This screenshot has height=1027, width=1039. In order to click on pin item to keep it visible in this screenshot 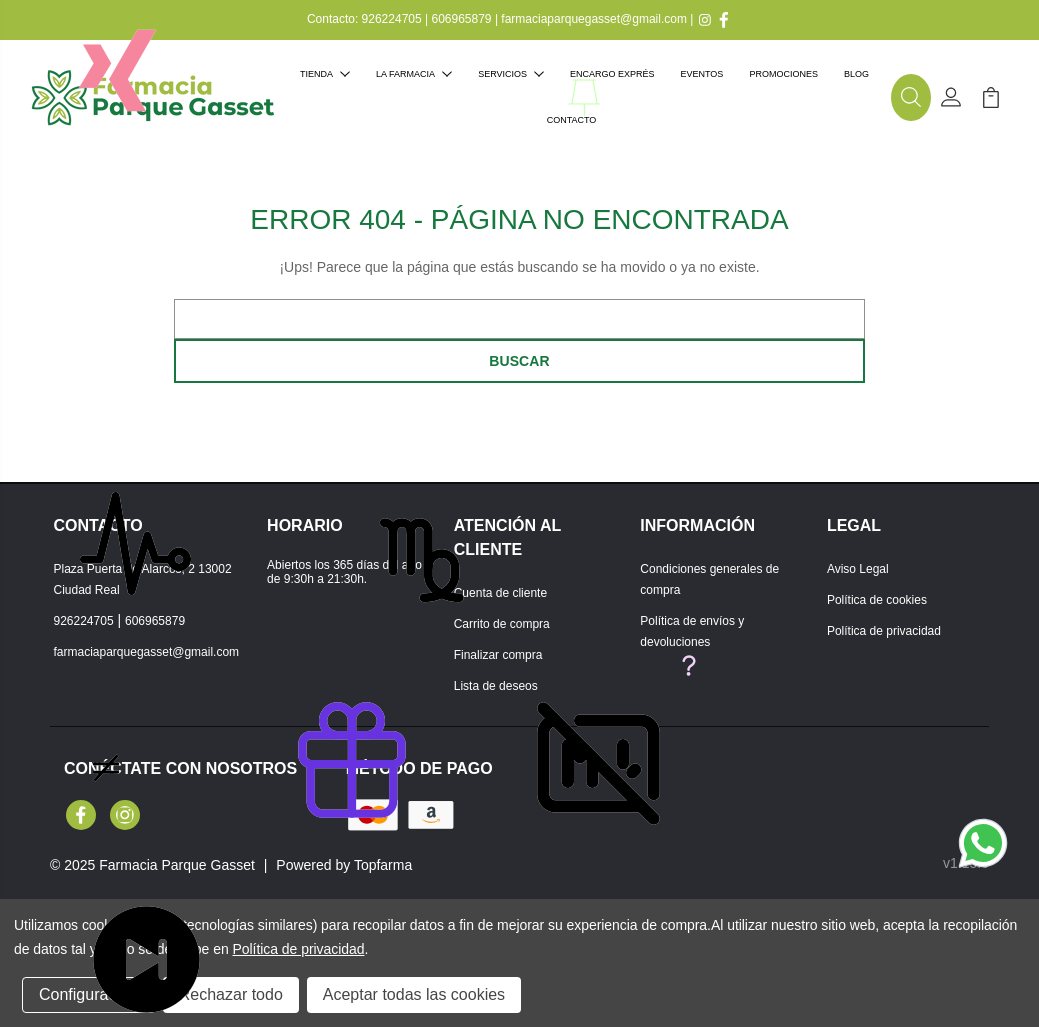, I will do `click(584, 95)`.